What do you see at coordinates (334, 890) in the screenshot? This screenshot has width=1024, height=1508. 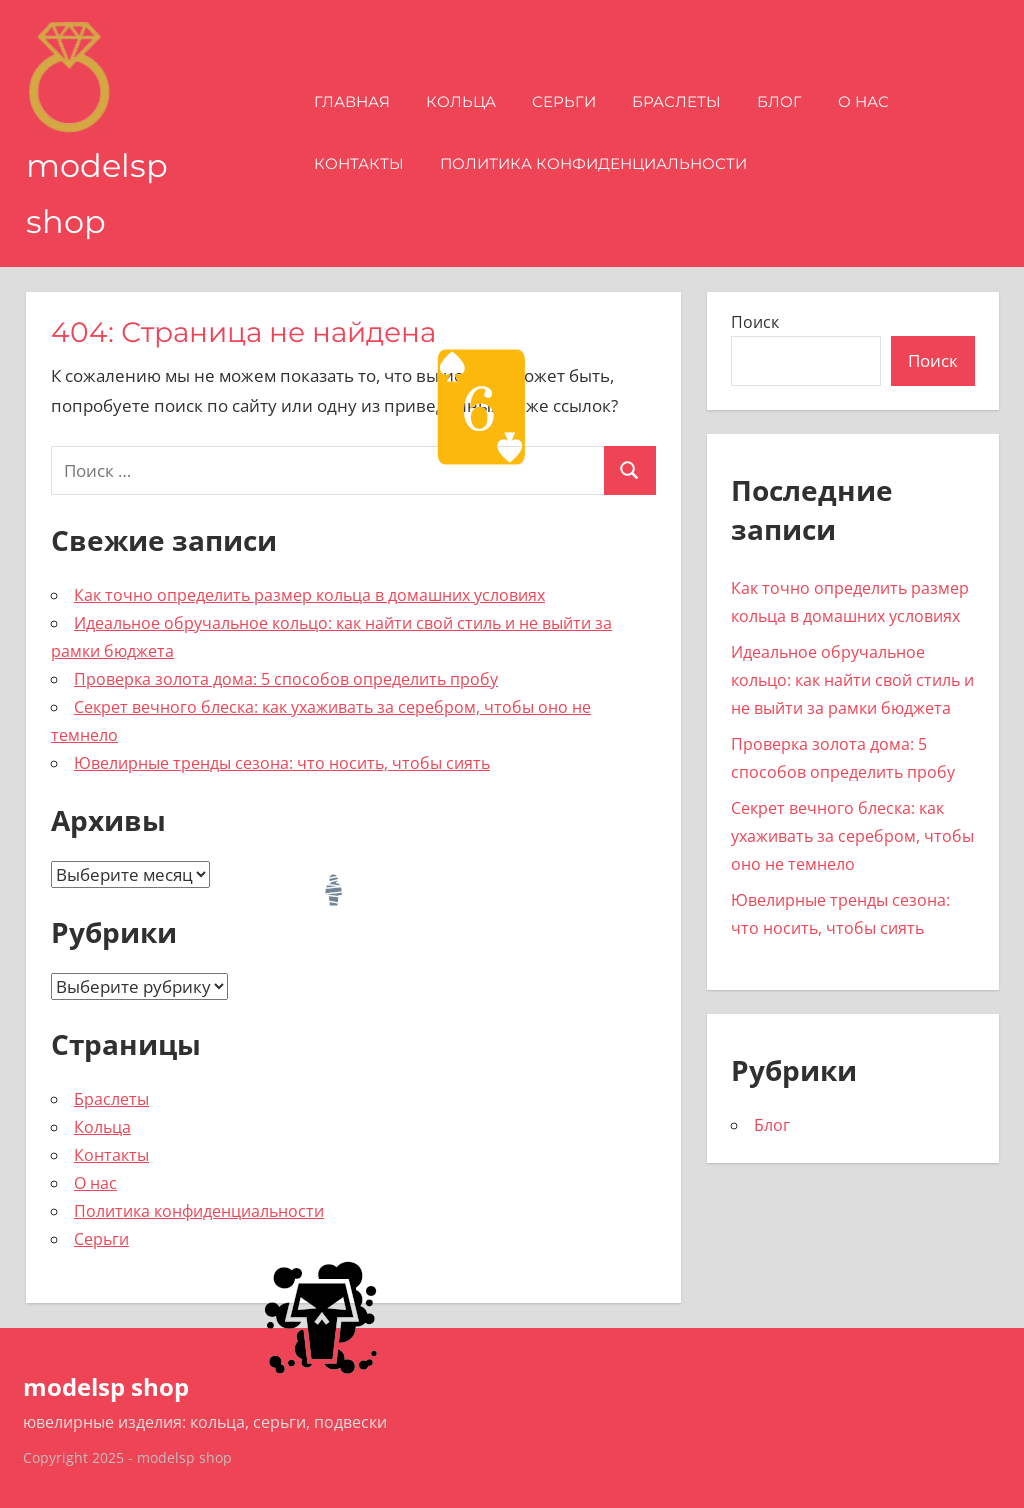 I see `indicates injured or wounded status` at bounding box center [334, 890].